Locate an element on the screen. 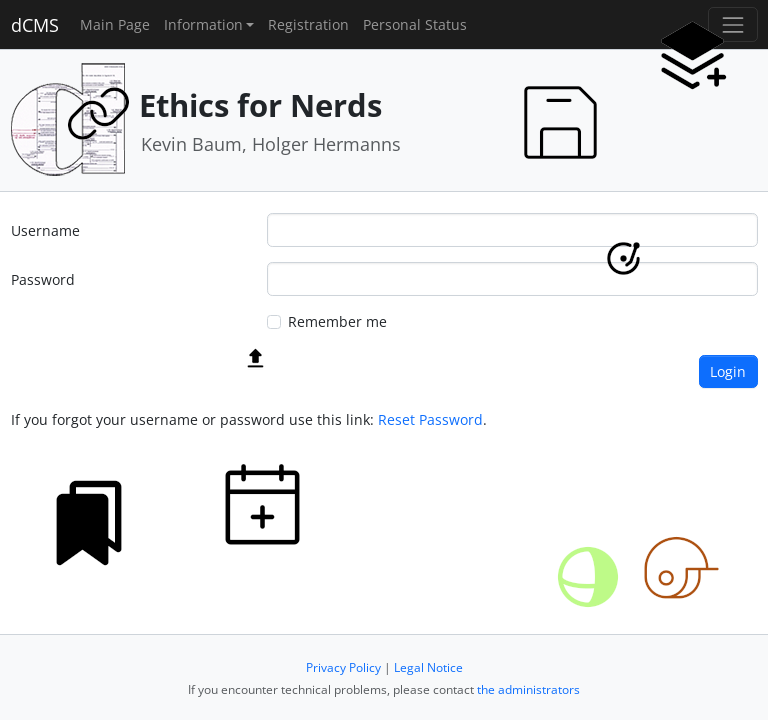 This screenshot has height=720, width=768. copy or share a link is located at coordinates (98, 113).